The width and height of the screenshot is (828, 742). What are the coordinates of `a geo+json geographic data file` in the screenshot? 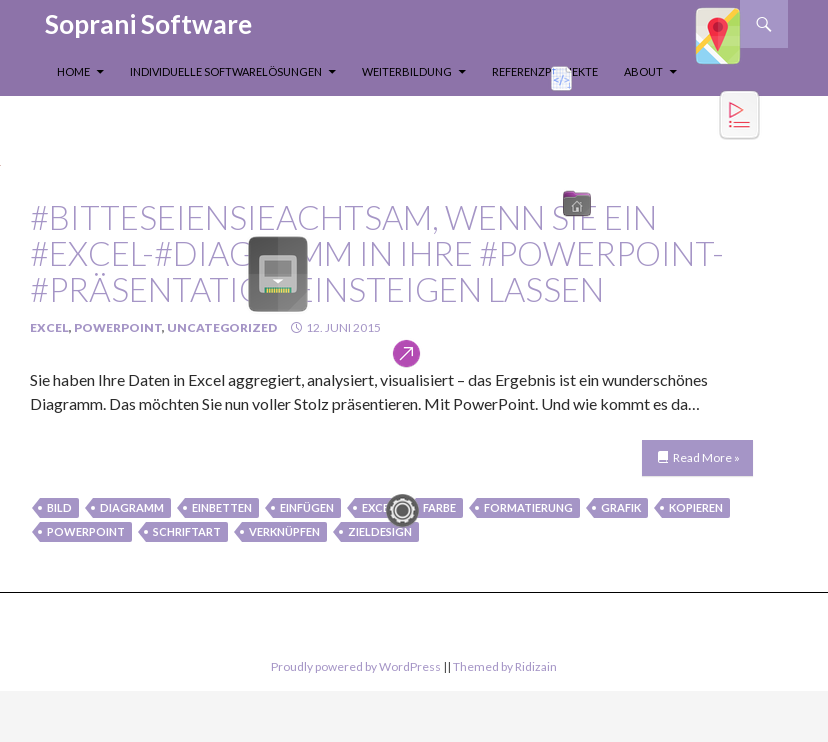 It's located at (718, 36).